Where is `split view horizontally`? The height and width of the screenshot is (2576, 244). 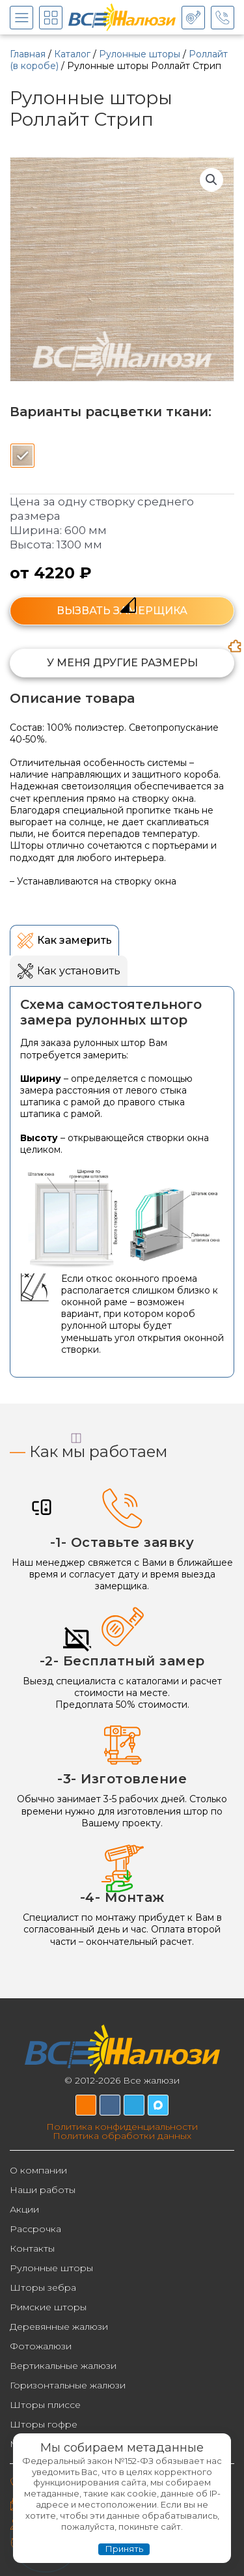 split view horizontally is located at coordinates (76, 1438).